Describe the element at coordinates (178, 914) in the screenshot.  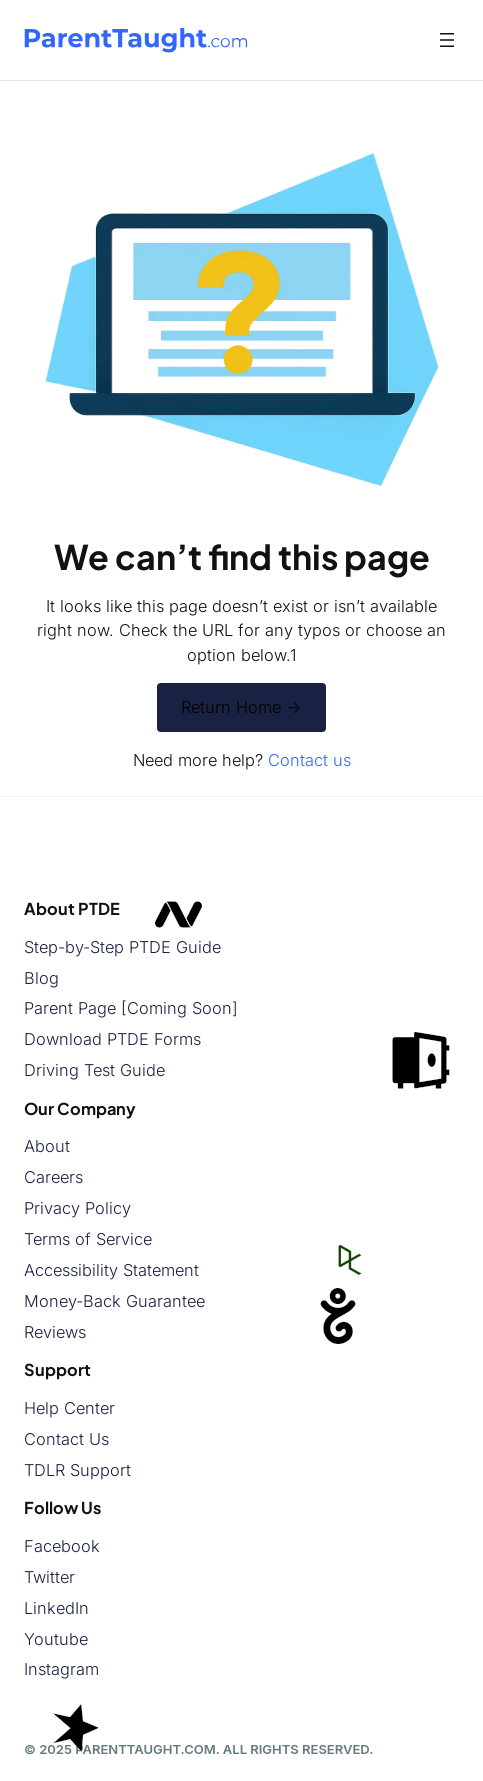
I see `namecheap domain registrar logo` at that location.